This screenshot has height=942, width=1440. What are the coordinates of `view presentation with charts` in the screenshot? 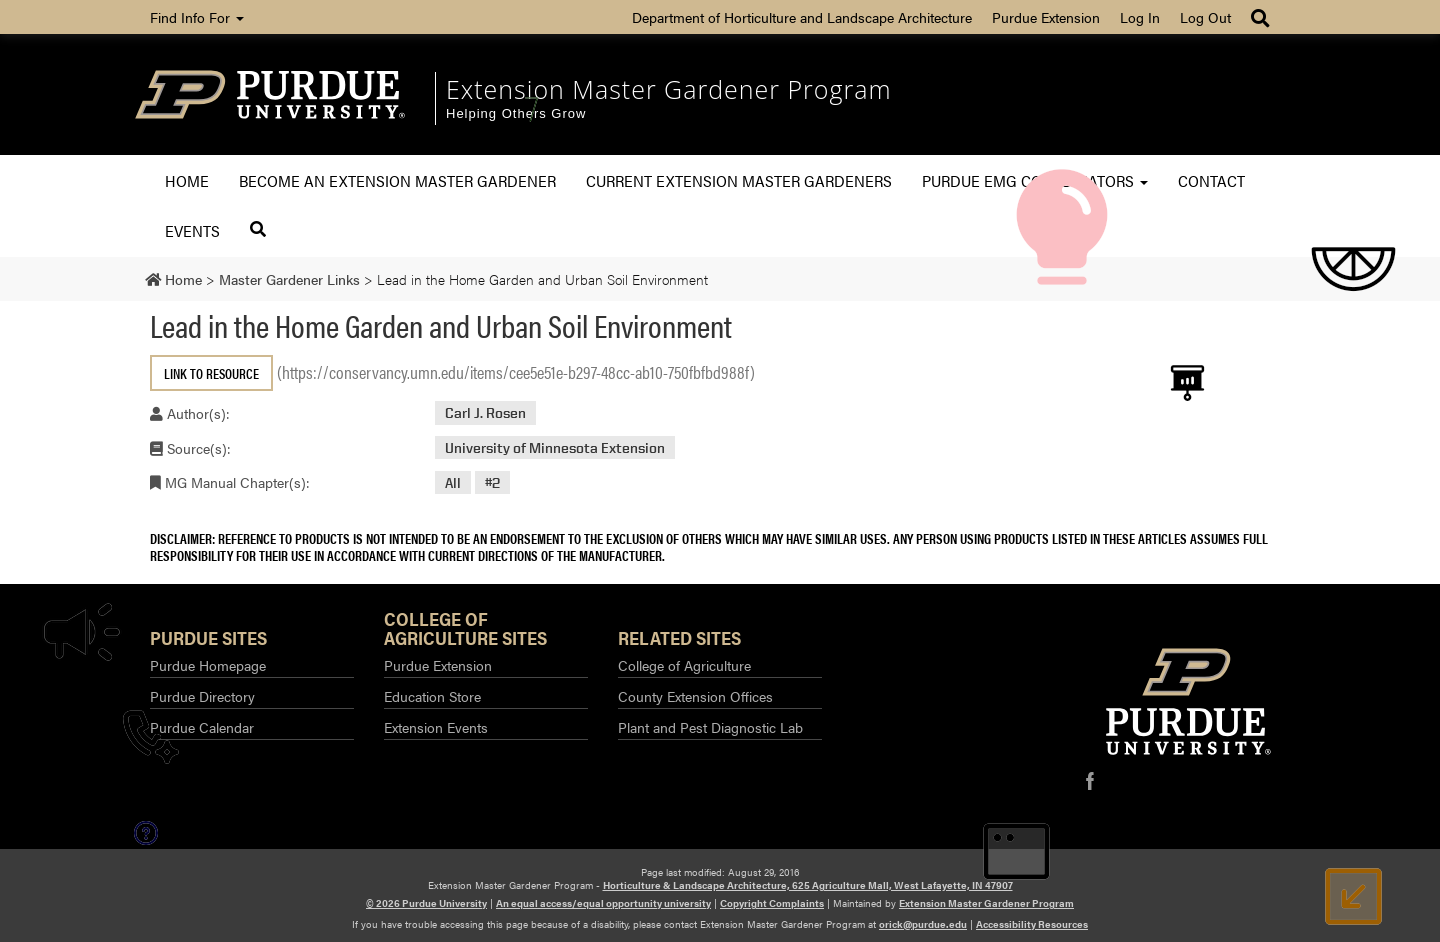 It's located at (1187, 380).